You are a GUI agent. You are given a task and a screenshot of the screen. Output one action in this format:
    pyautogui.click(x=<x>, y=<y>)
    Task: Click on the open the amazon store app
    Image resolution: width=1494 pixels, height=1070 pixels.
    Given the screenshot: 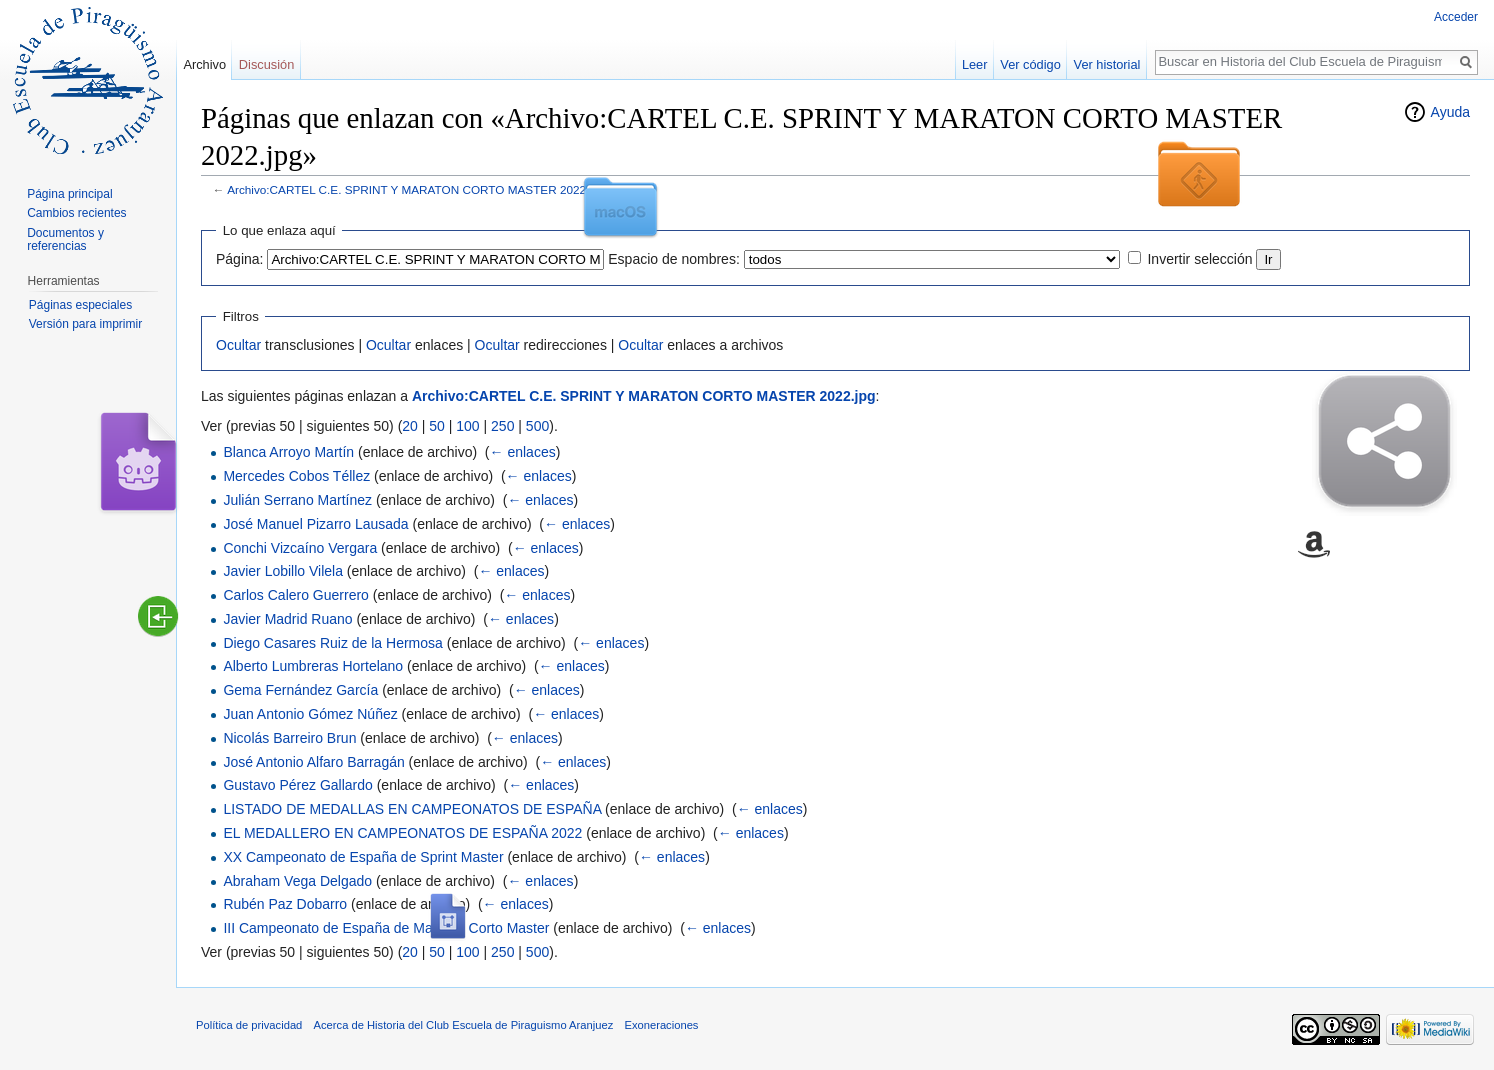 What is the action you would take?
    pyautogui.click(x=1314, y=545)
    